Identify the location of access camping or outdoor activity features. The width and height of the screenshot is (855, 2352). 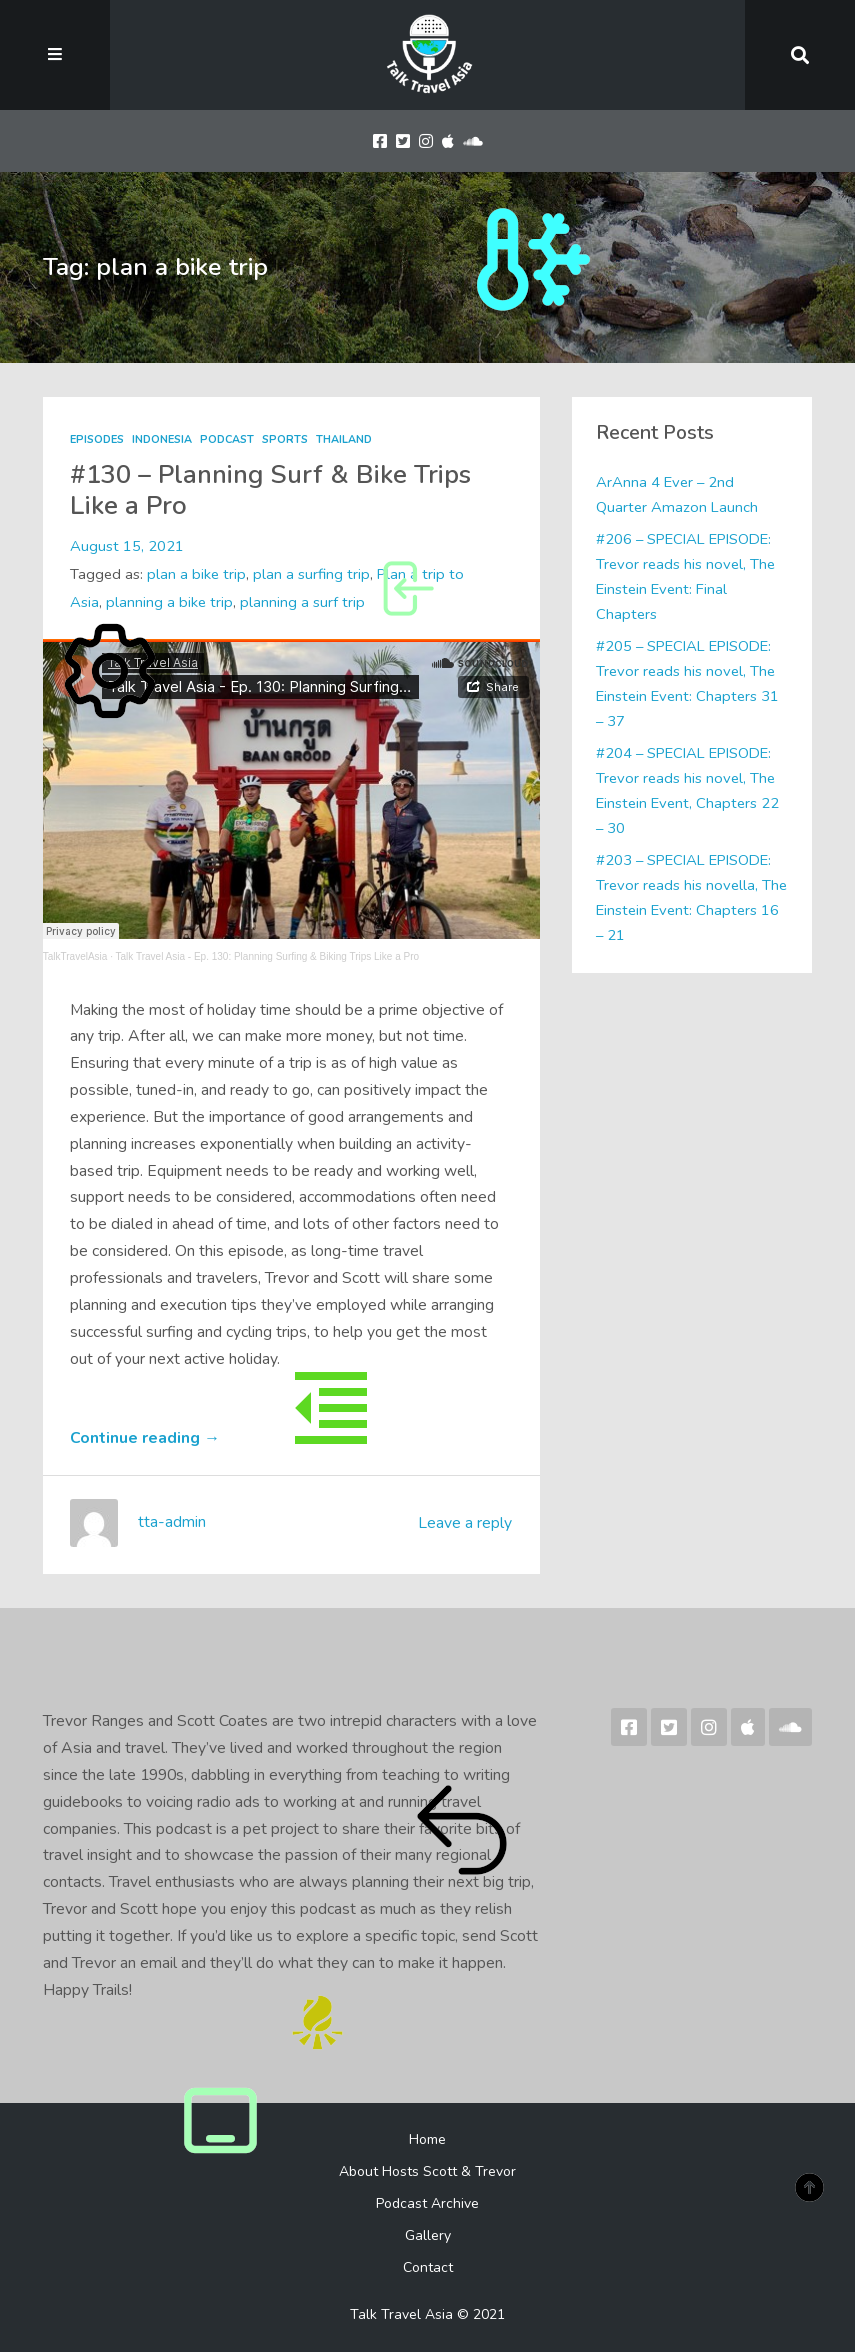
(317, 2022).